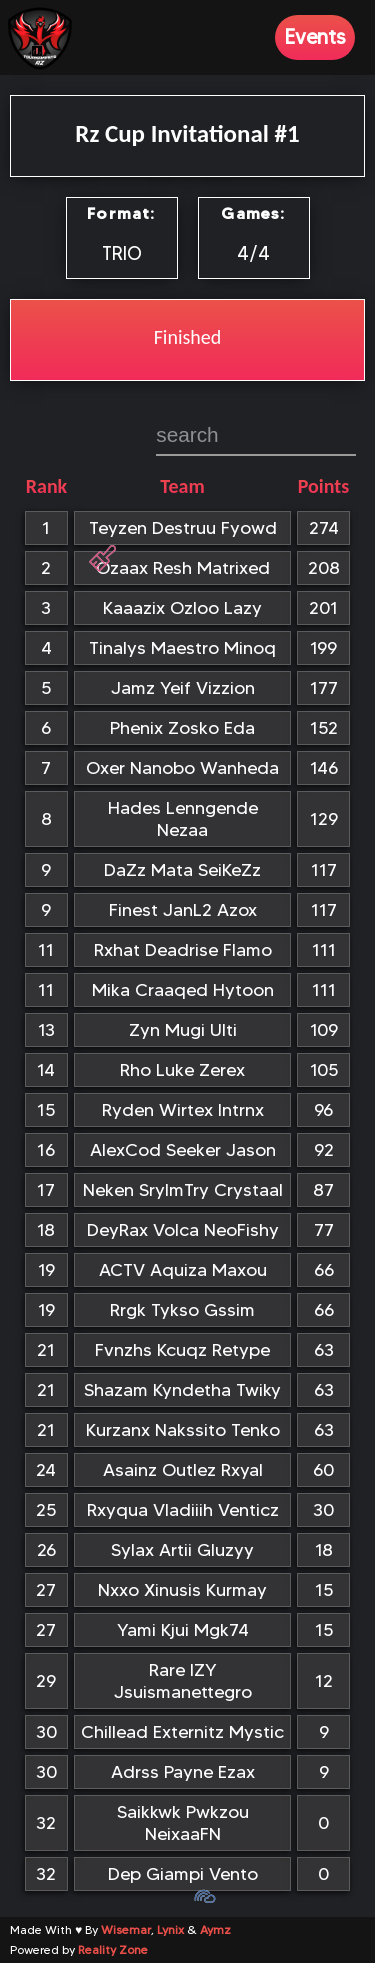 The height and width of the screenshot is (1963, 375). Describe the element at coordinates (205, 1896) in the screenshot. I see `view weather information` at that location.